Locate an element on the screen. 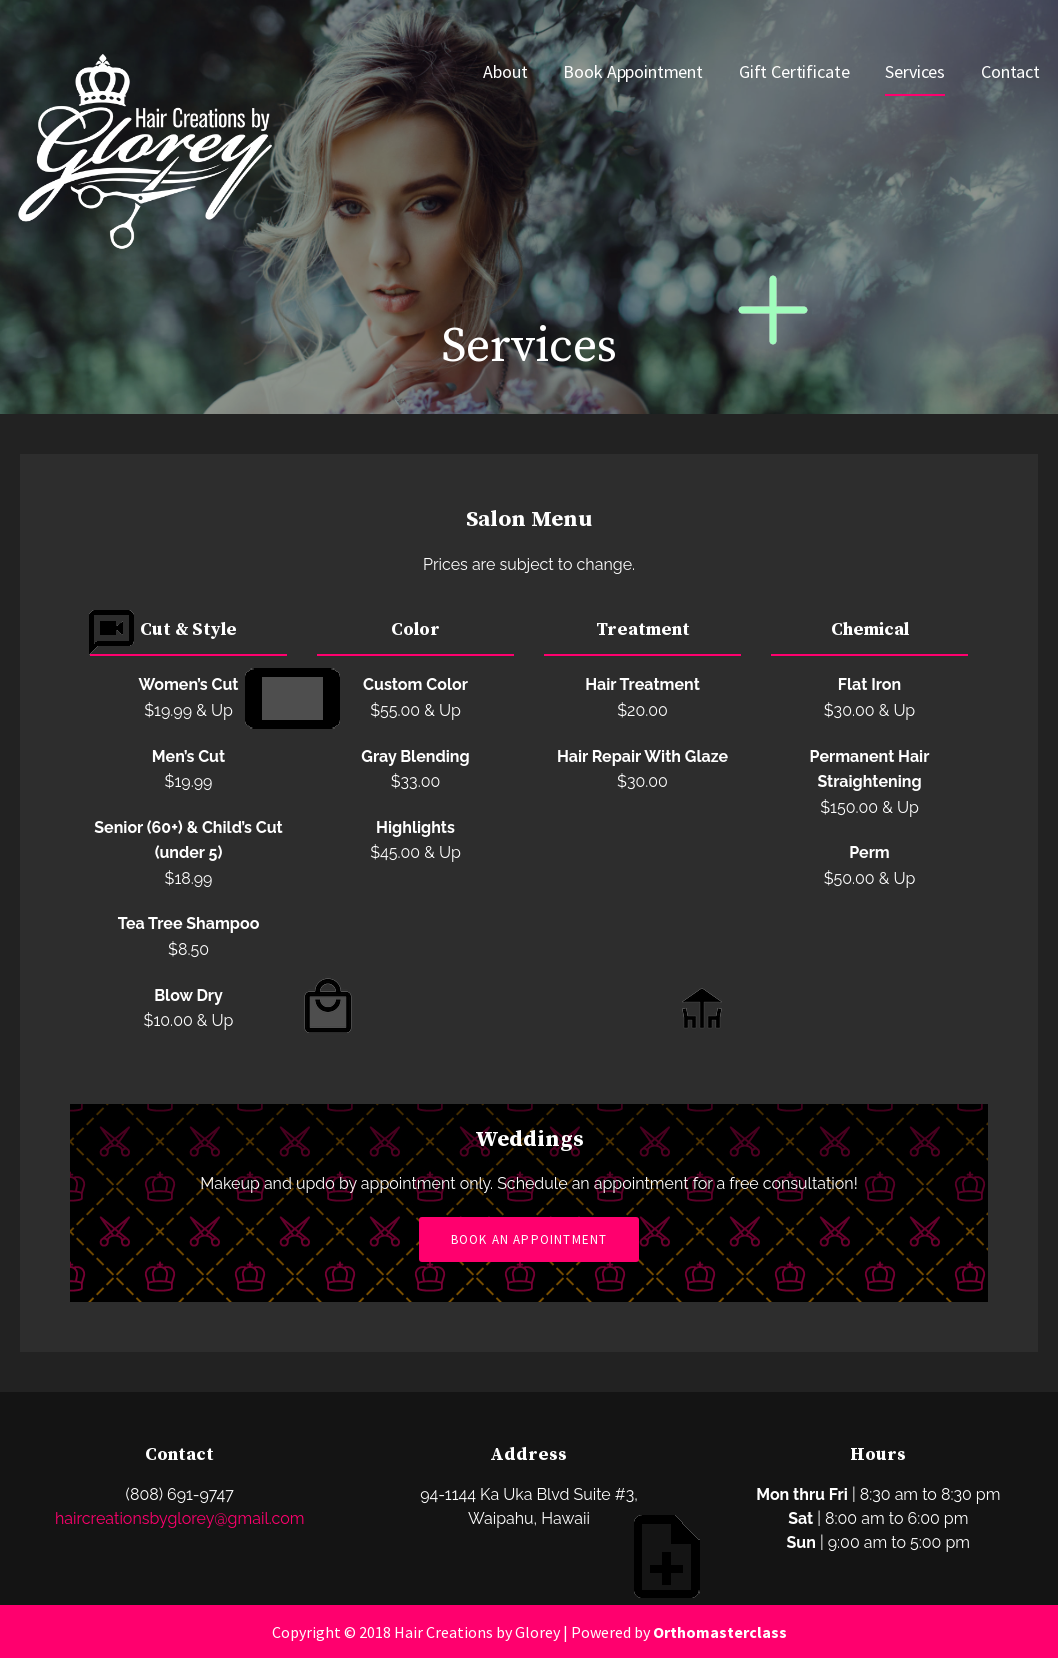  create a new note or document is located at coordinates (666, 1556).